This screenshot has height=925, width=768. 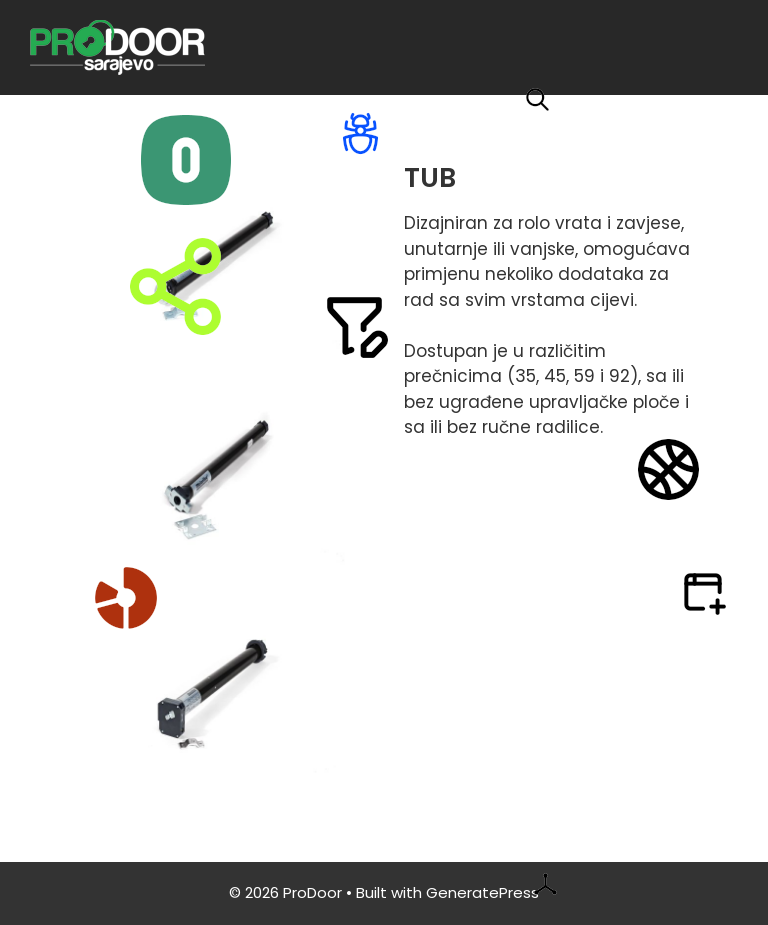 What do you see at coordinates (703, 592) in the screenshot?
I see `open a new browser tab` at bounding box center [703, 592].